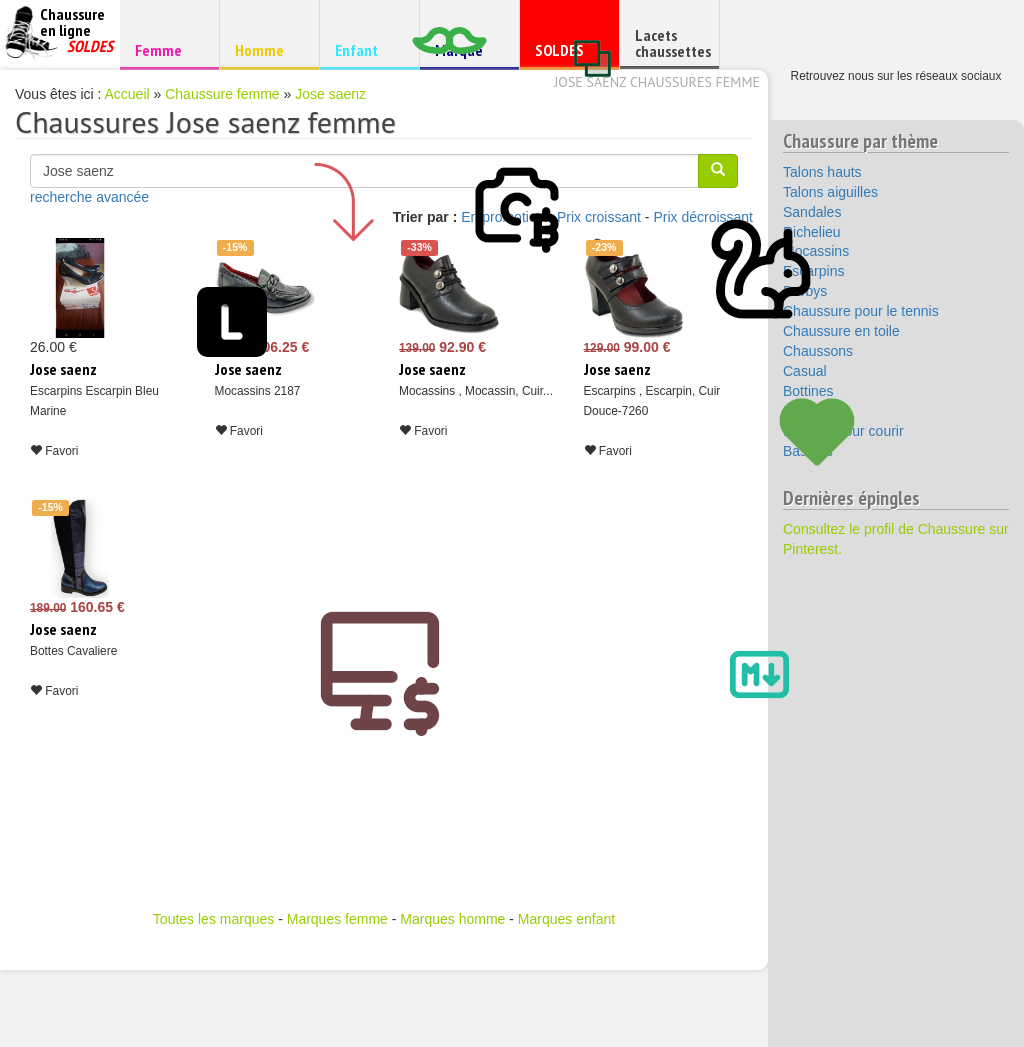 This screenshot has width=1024, height=1047. Describe the element at coordinates (517, 205) in the screenshot. I see `capture or scan bitcoin QR codes` at that location.